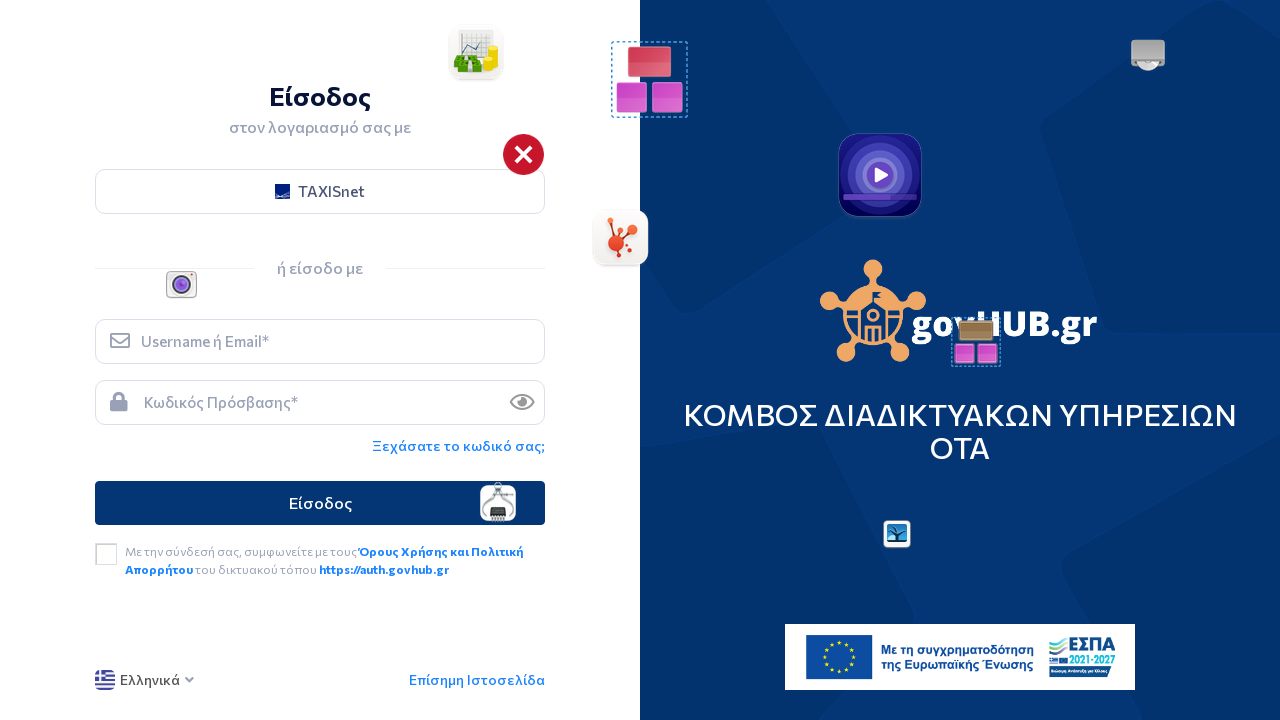  Describe the element at coordinates (620, 237) in the screenshot. I see `launch visualvm application` at that location.